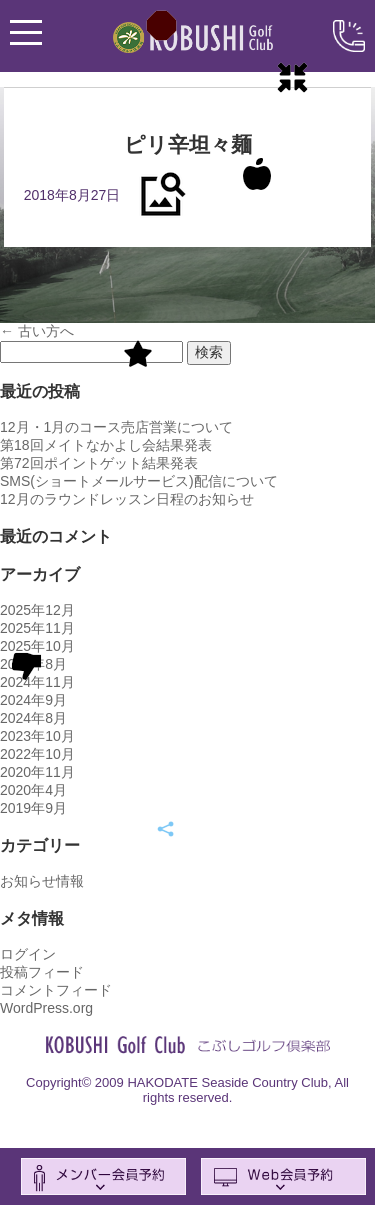  What do you see at coordinates (138, 355) in the screenshot?
I see `mark item as favorite` at bounding box center [138, 355].